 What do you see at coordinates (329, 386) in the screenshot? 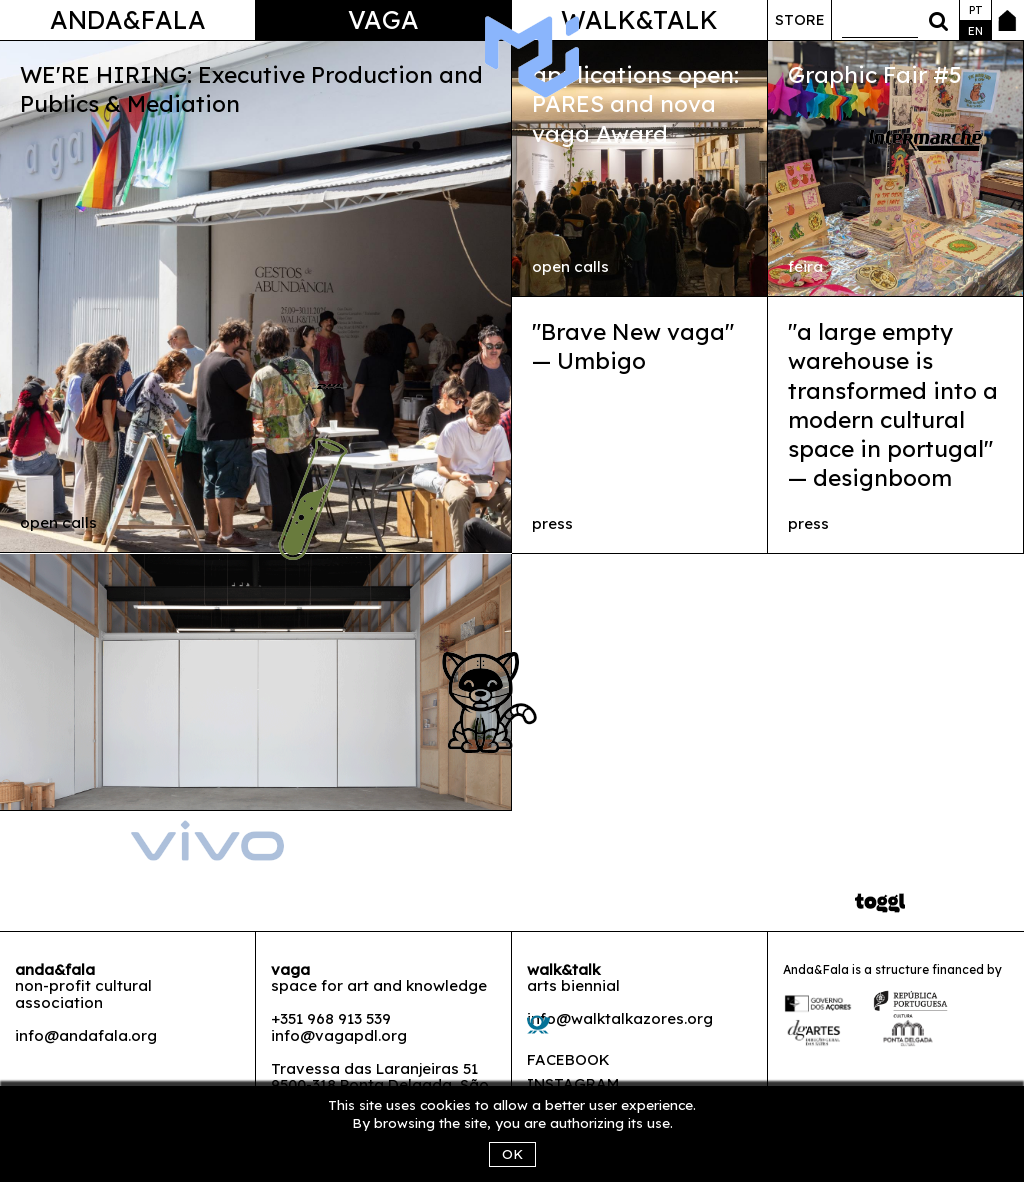
I see `DHL shipping and logistics services` at bounding box center [329, 386].